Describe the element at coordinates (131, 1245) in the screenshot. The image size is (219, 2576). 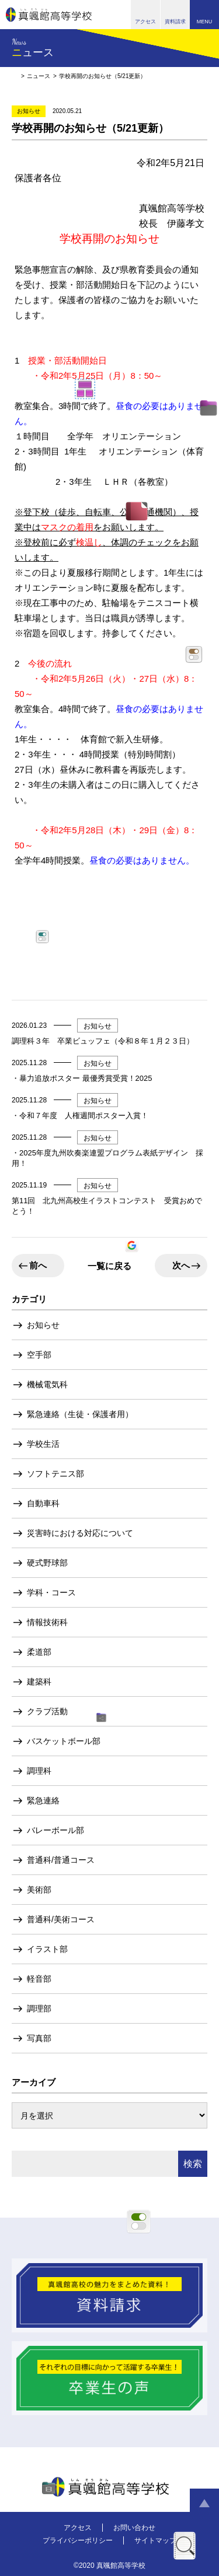
I see `open the Google app` at that location.